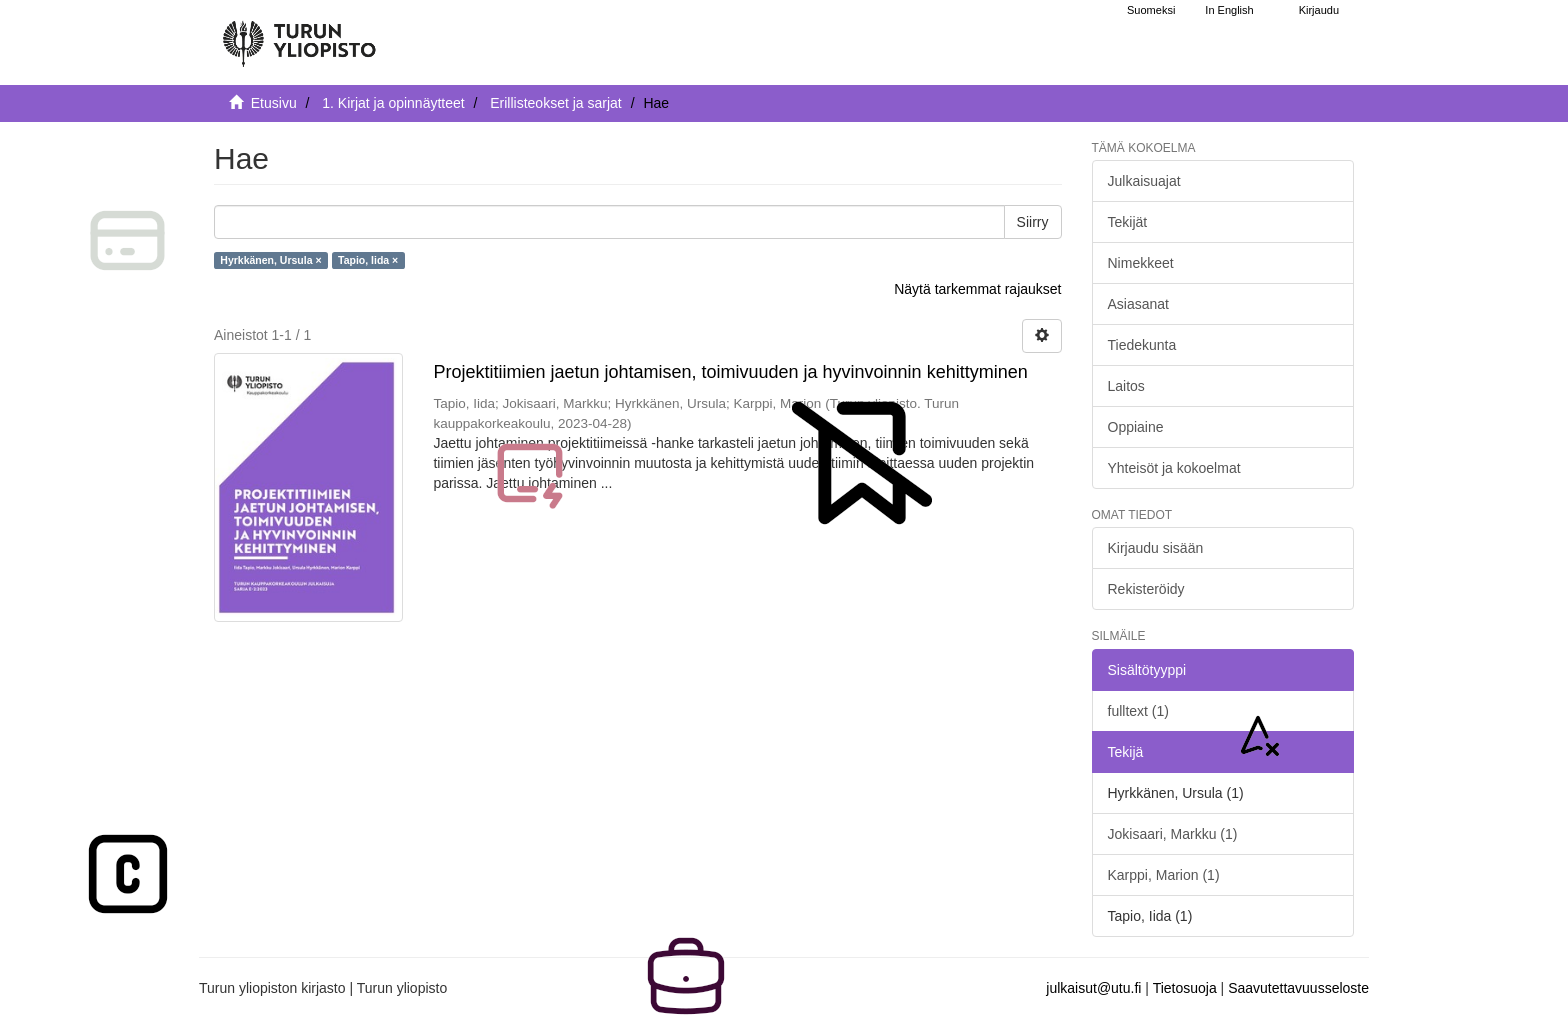 The width and height of the screenshot is (1568, 1028). Describe the element at coordinates (1258, 735) in the screenshot. I see `disable navigation or GPS tracking` at that location.